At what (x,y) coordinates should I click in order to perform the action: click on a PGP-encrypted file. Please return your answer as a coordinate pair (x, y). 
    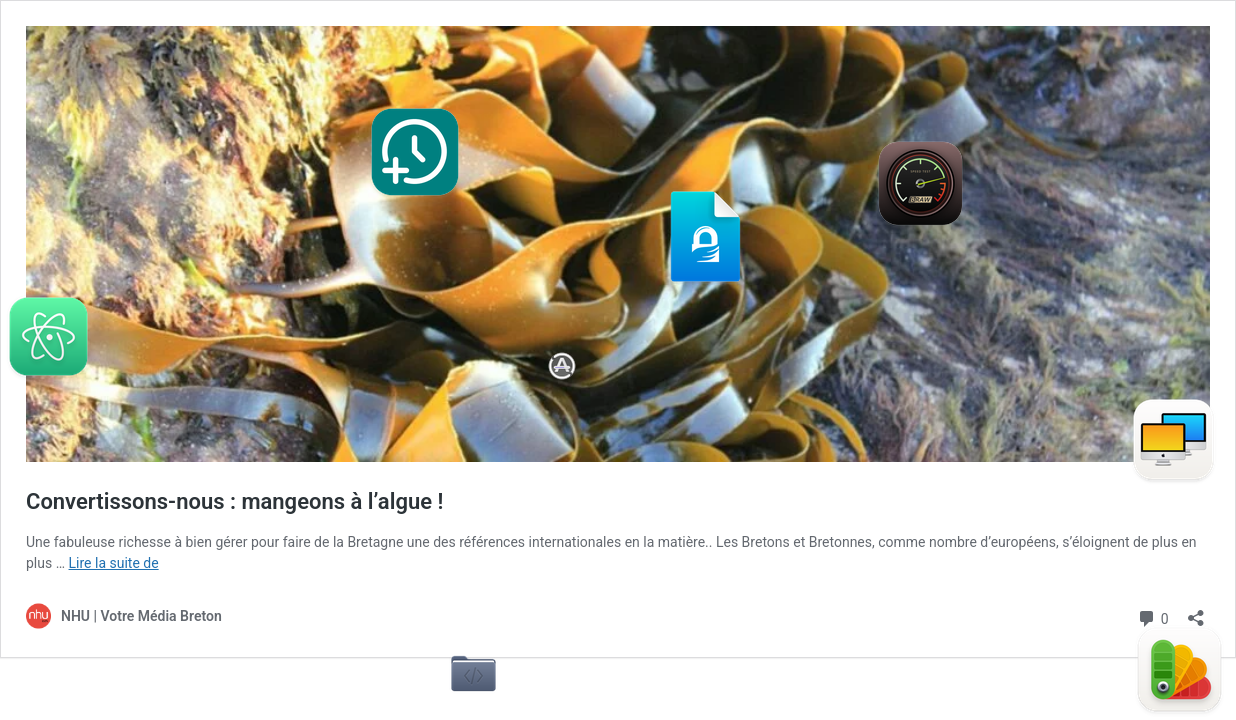
    Looking at the image, I should click on (705, 236).